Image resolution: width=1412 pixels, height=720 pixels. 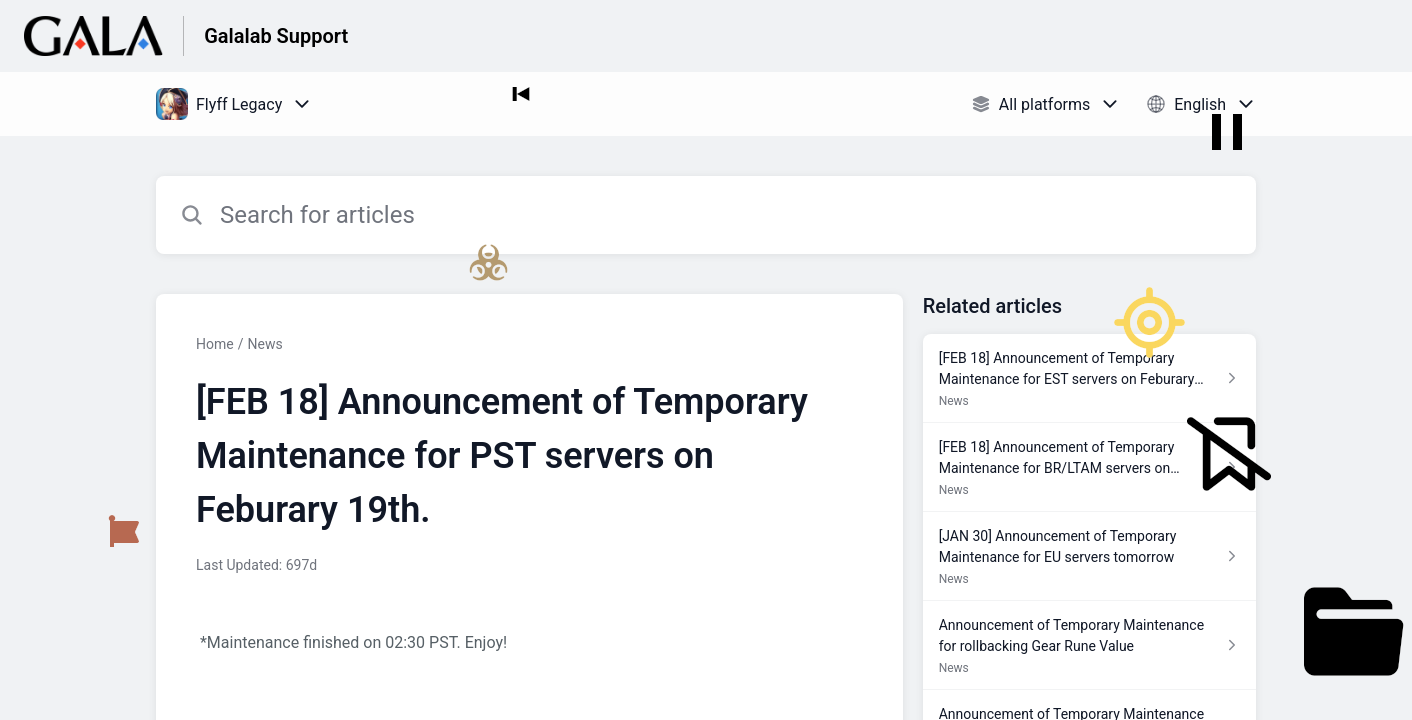 I want to click on remove bookmark from saved items, so click(x=1229, y=454).